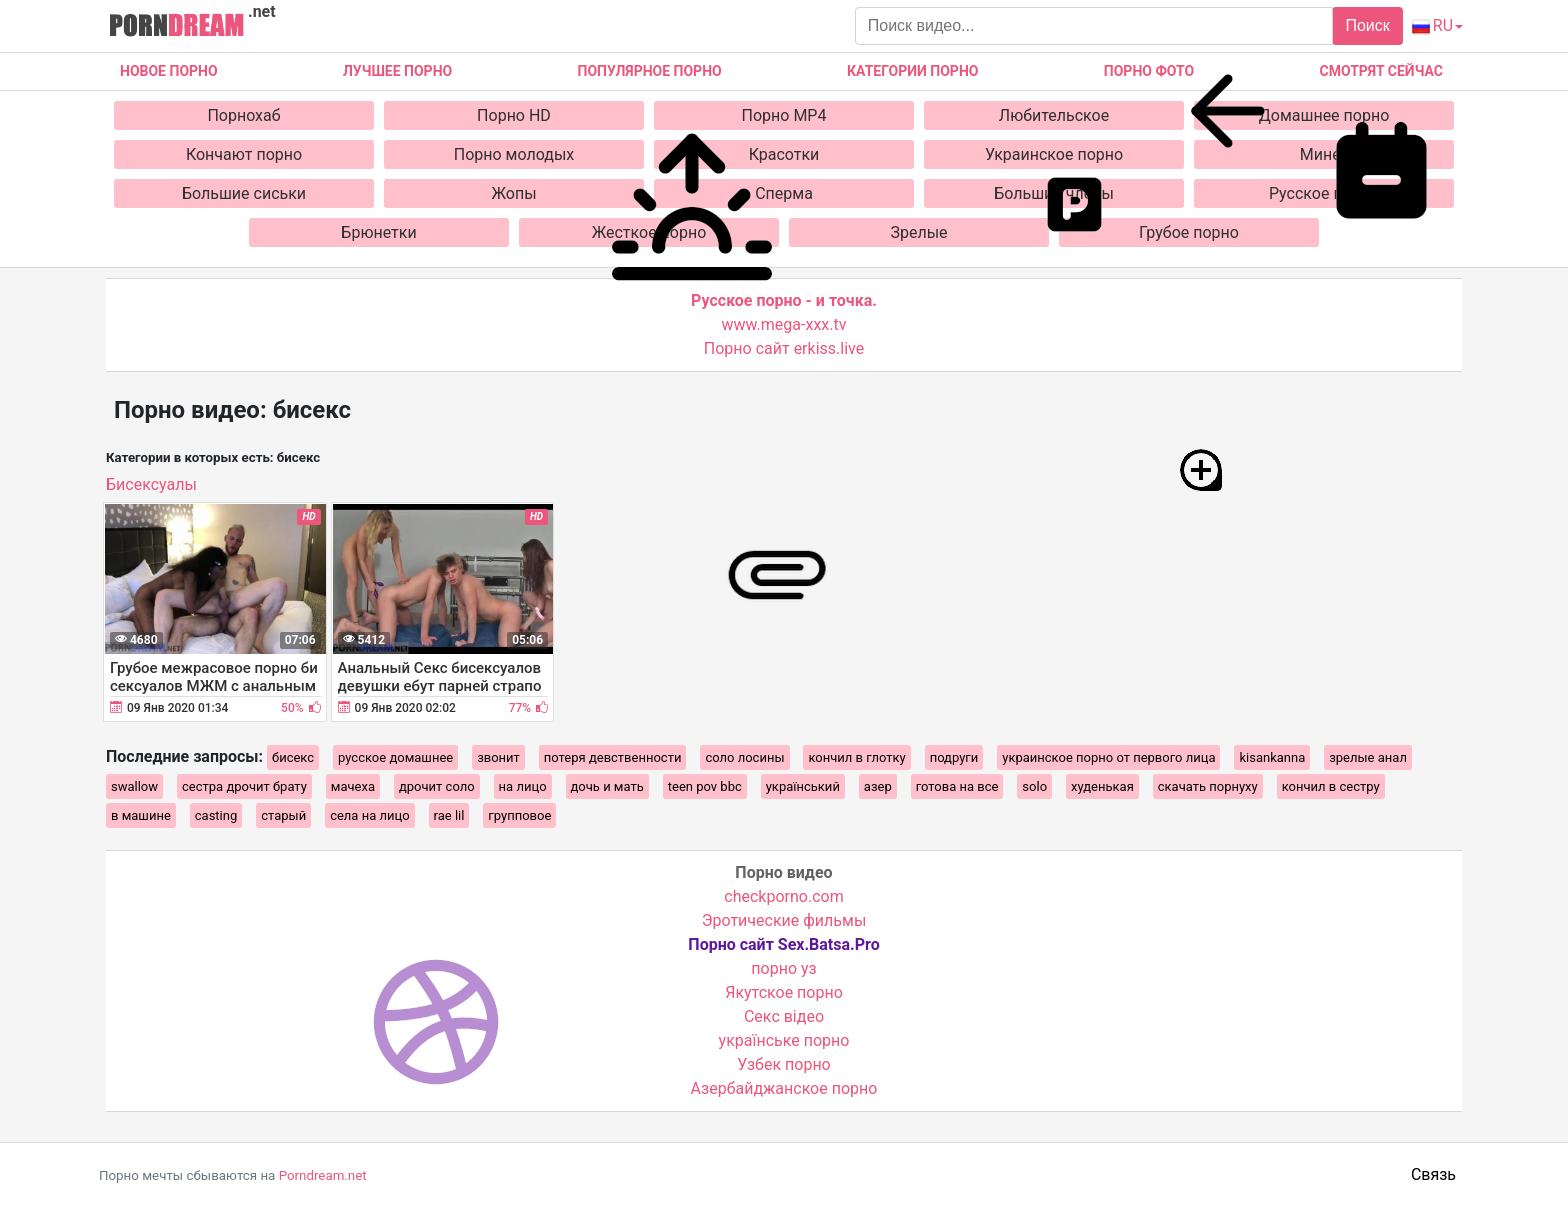 This screenshot has height=1207, width=1568. Describe the element at coordinates (1228, 111) in the screenshot. I see `go back to the previous screen` at that location.